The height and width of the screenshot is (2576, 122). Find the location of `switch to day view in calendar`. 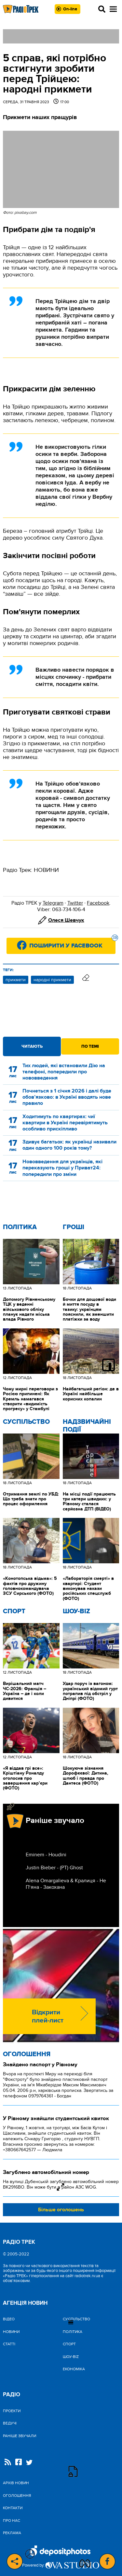

switch to day view in calendar is located at coordinates (71, 2322).